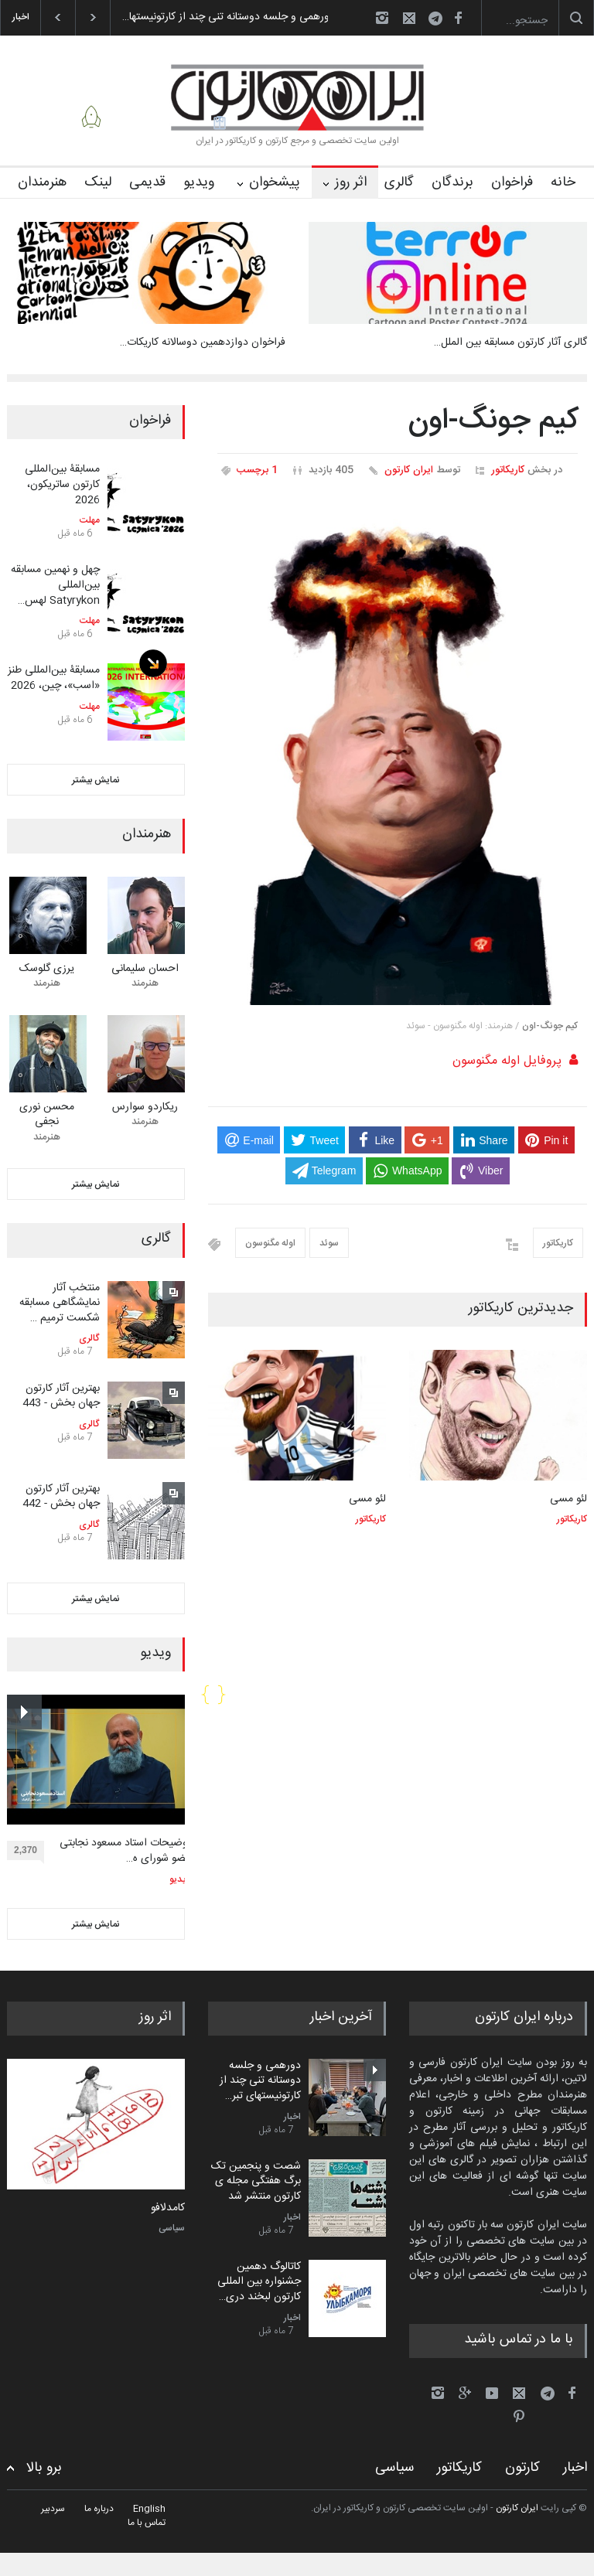 This screenshot has width=594, height=2576. What do you see at coordinates (153, 663) in the screenshot?
I see `navigate to the next section below` at bounding box center [153, 663].